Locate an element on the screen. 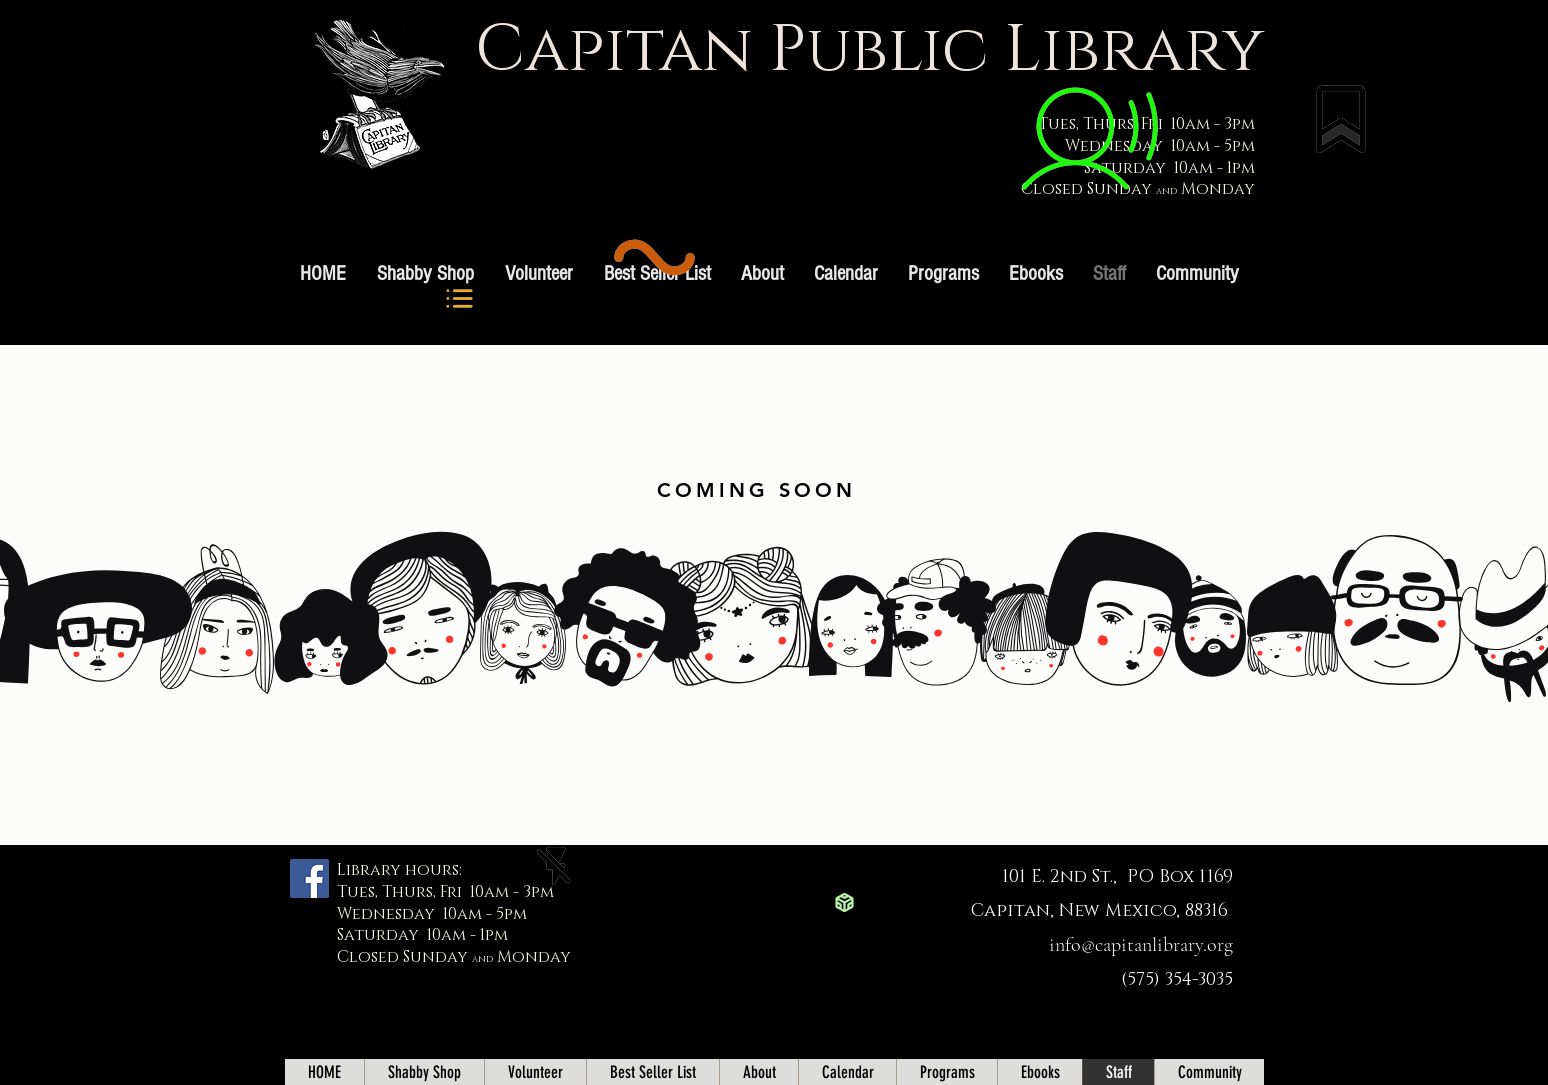 The image size is (1548, 1085). open codesandbox development environment is located at coordinates (844, 902).